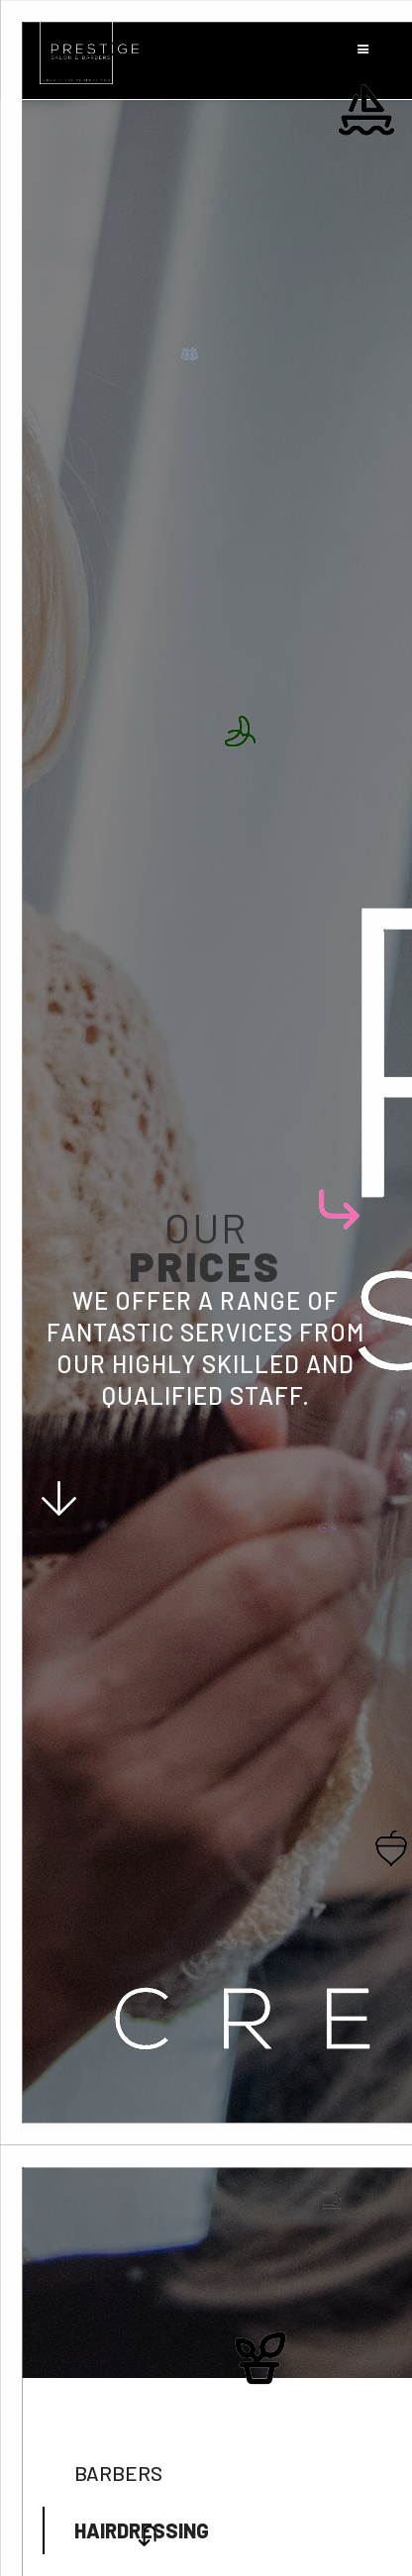 This screenshot has height=2576, width=412. I want to click on open Discord app, so click(189, 353).